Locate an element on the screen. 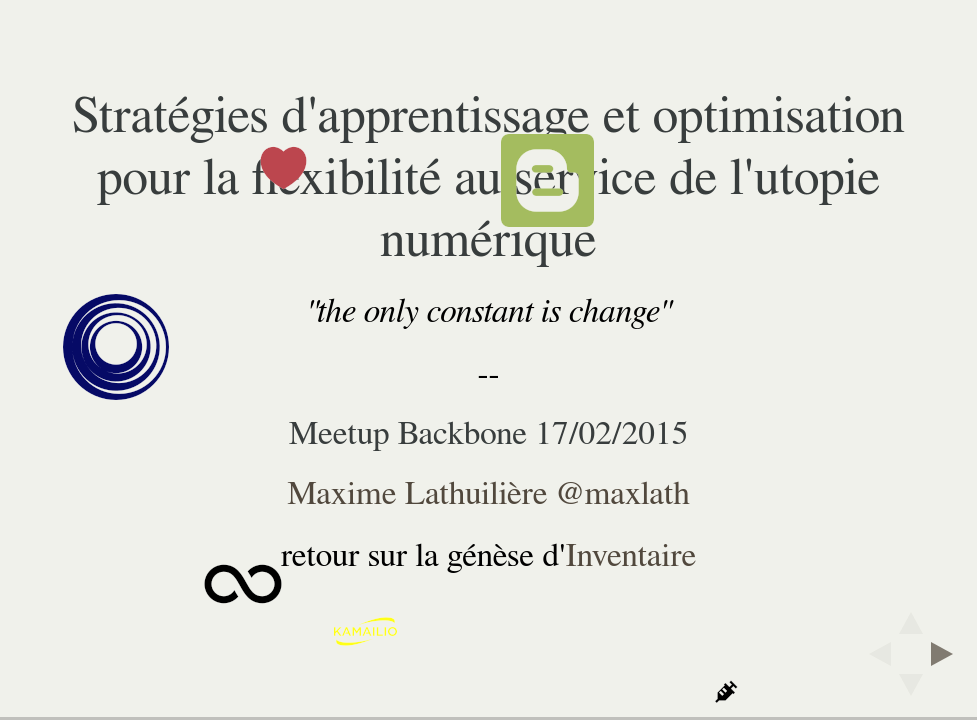  add to favorites is located at coordinates (283, 167).